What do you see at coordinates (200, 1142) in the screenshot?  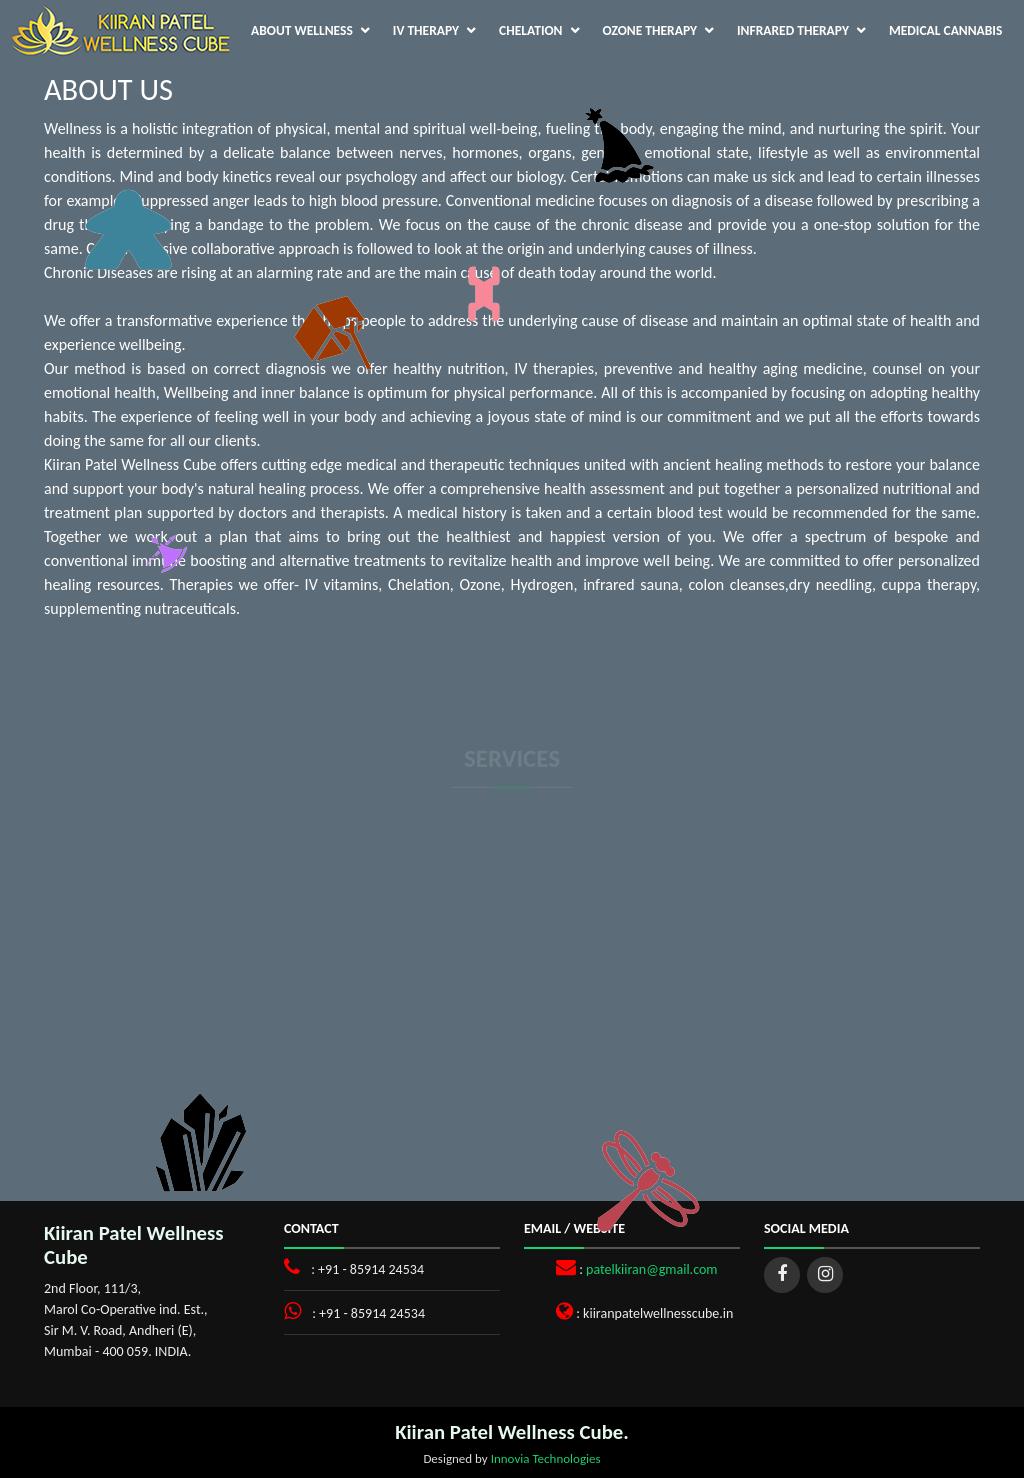 I see `view crystal resources or inventory` at bounding box center [200, 1142].